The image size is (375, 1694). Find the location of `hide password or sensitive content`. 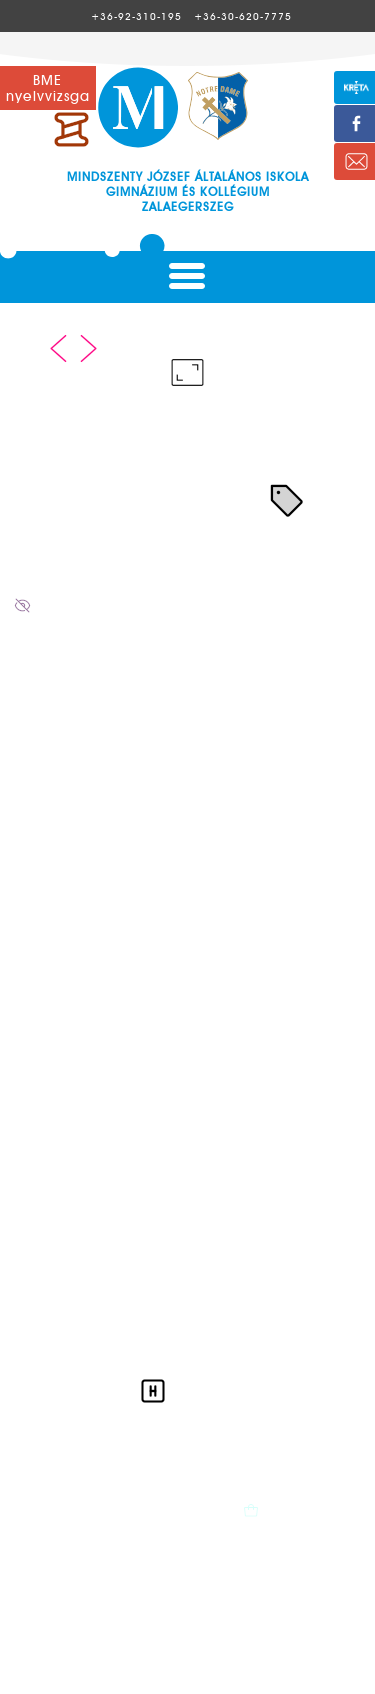

hide password or sensitive content is located at coordinates (22, 605).